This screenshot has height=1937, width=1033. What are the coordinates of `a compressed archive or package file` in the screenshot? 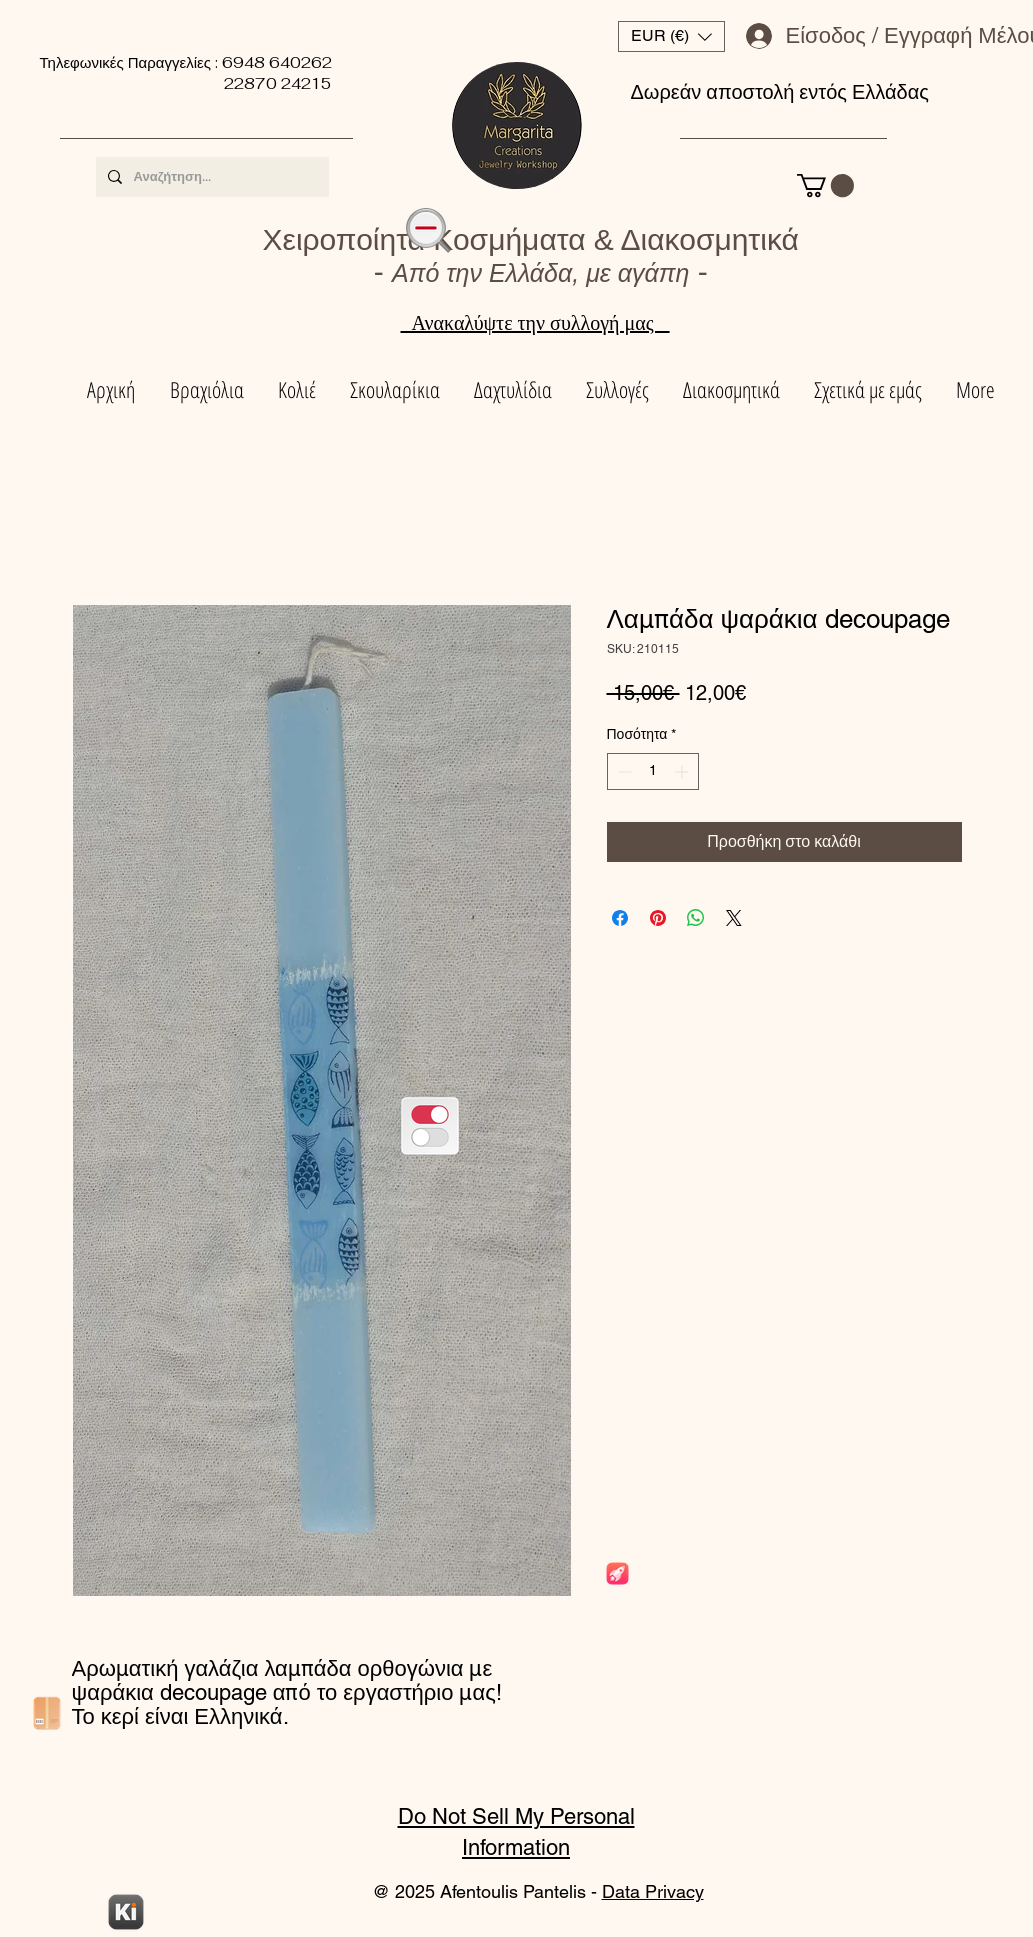 It's located at (47, 1713).